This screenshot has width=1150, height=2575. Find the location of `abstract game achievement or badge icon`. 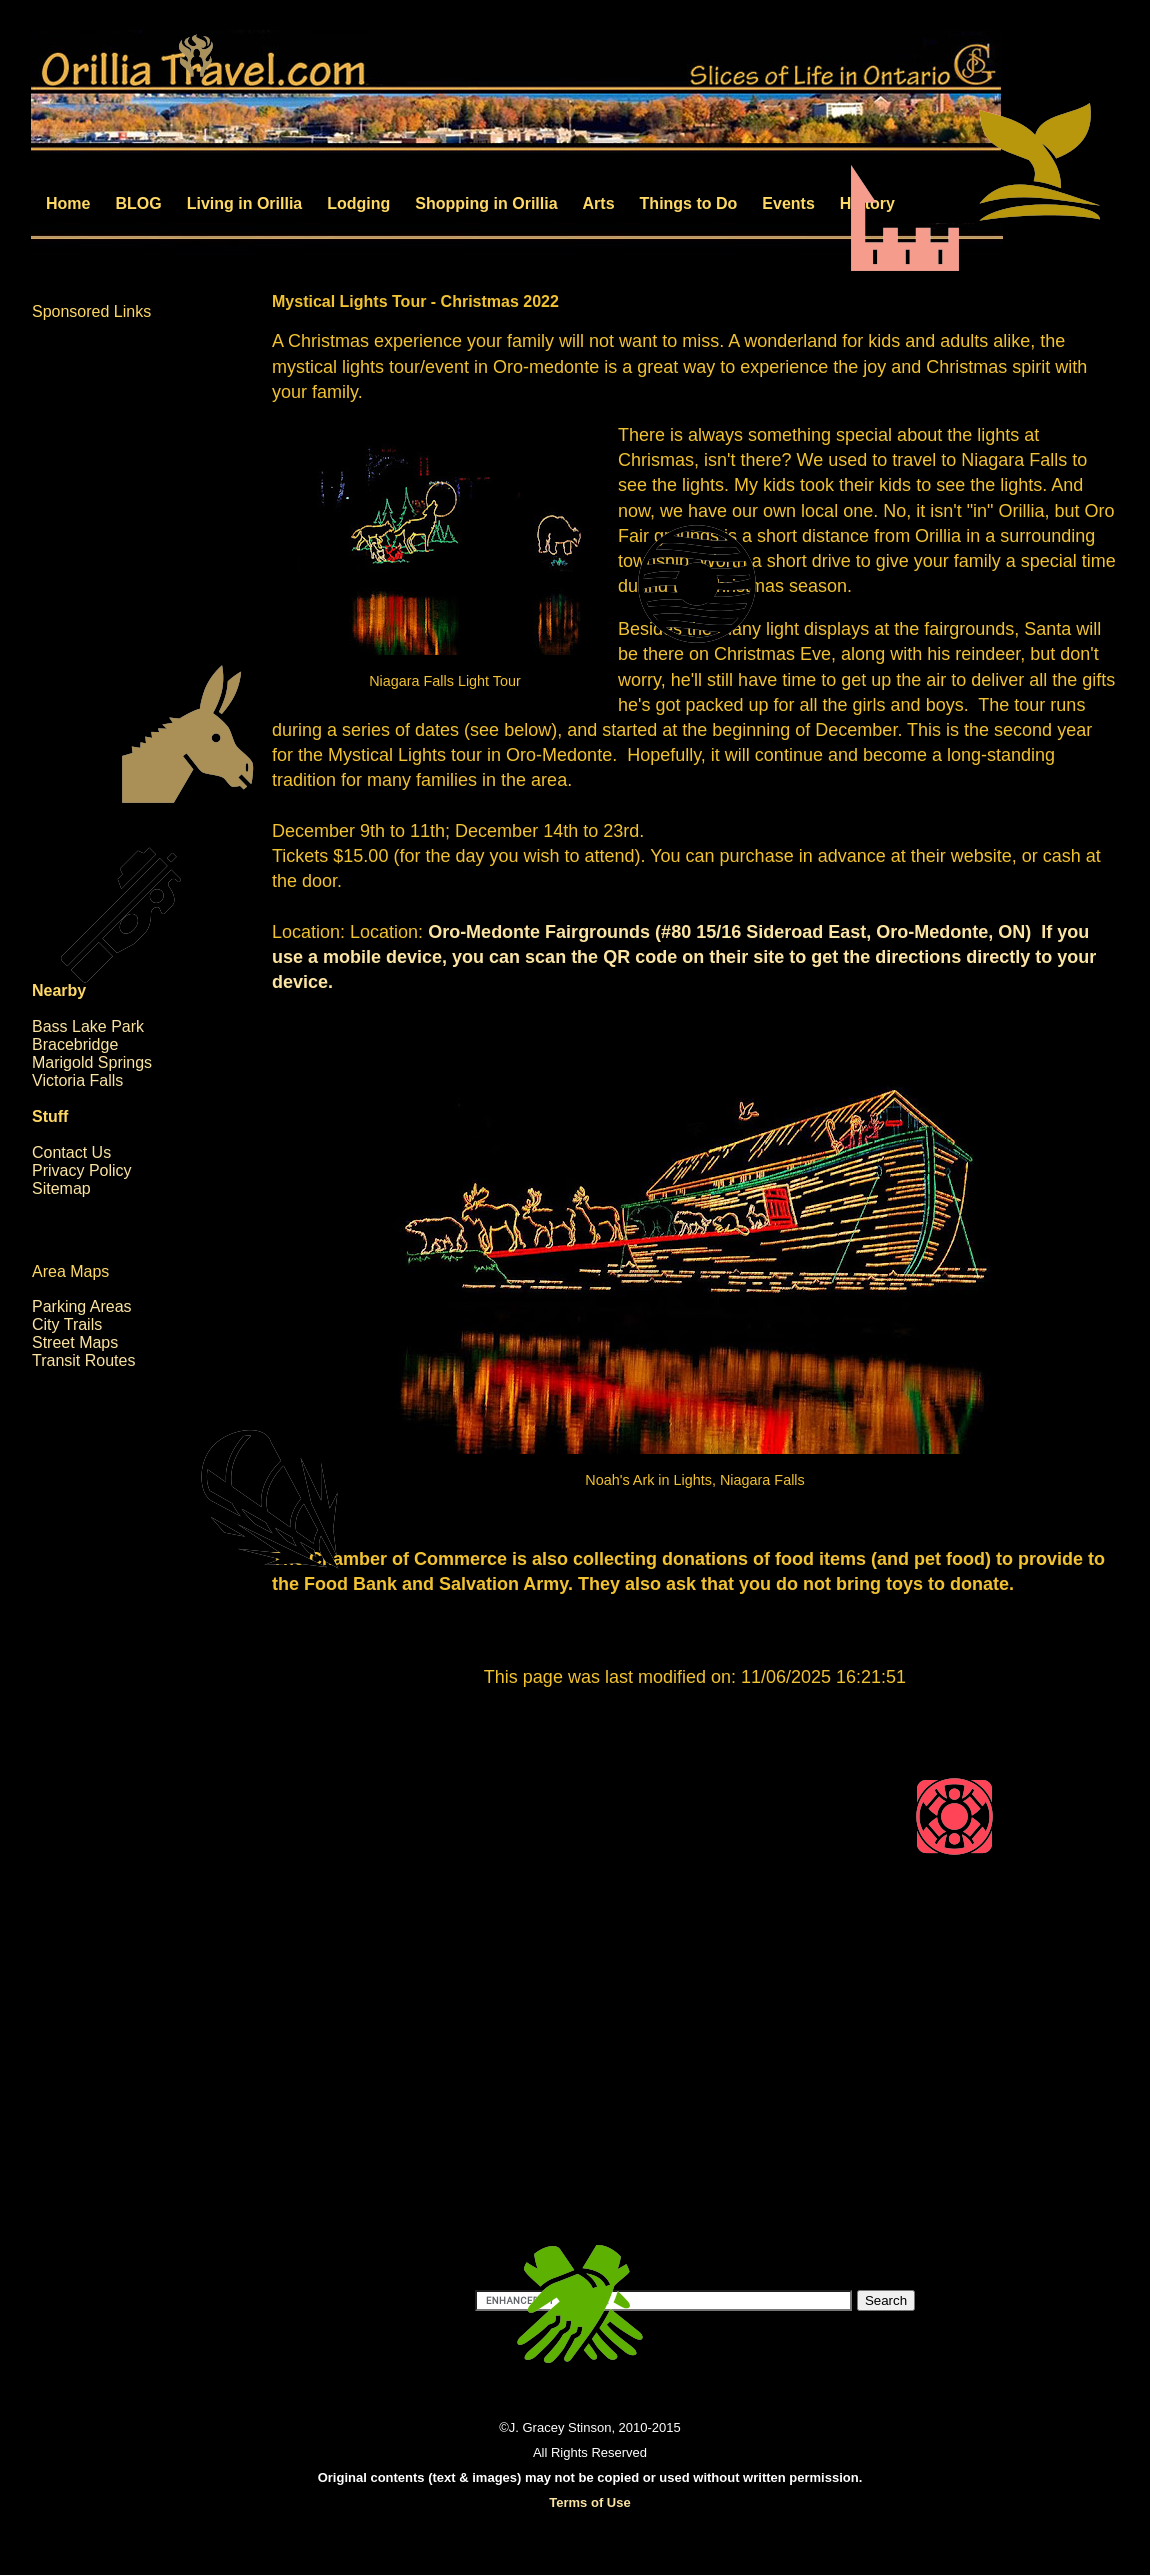

abstract game achievement or badge icon is located at coordinates (954, 1816).